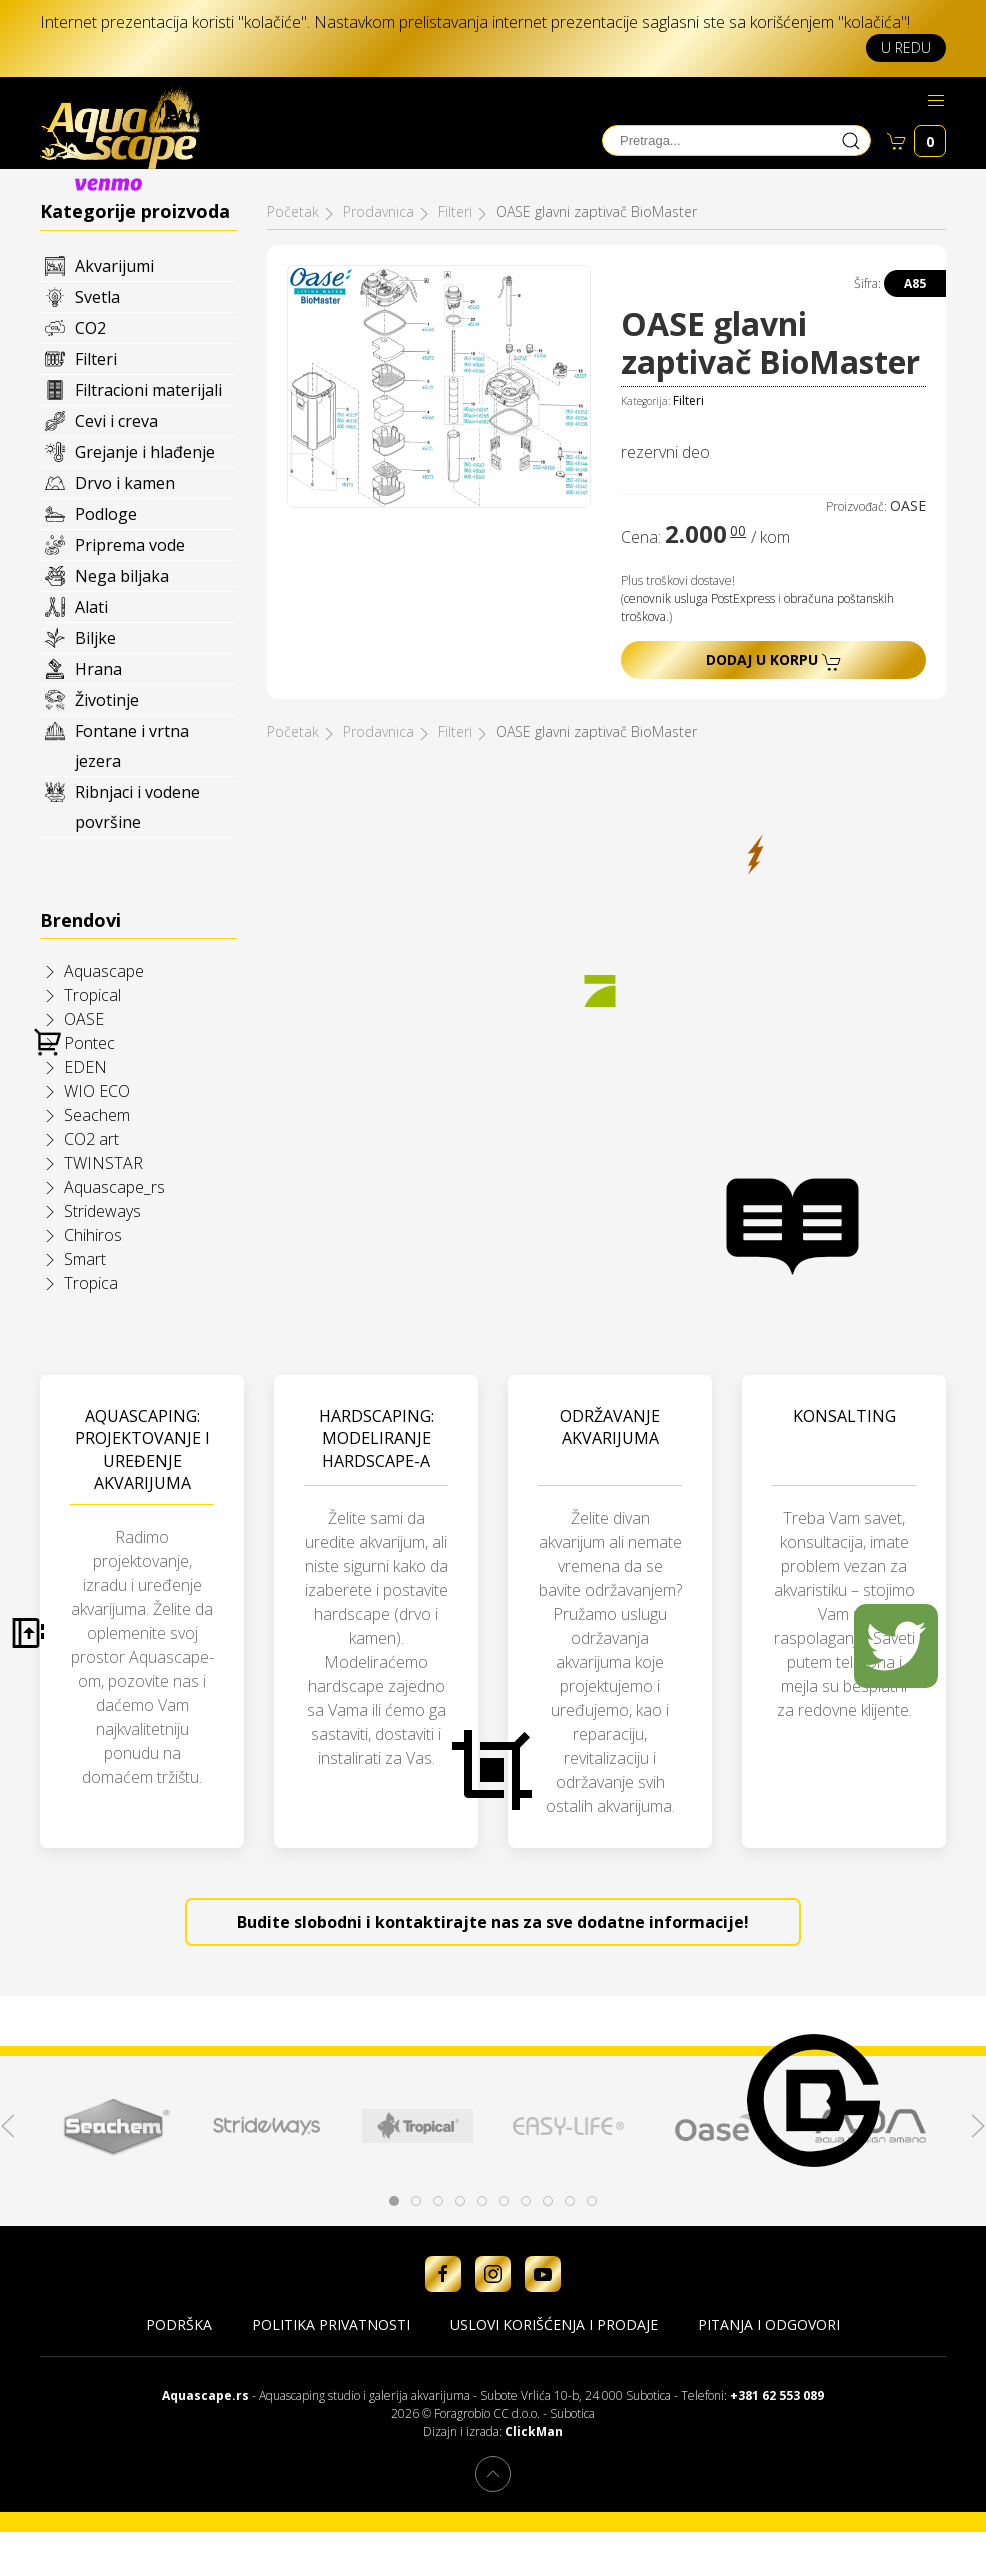 This screenshot has width=986, height=2556. I want to click on crop an image or photo, so click(492, 1770).